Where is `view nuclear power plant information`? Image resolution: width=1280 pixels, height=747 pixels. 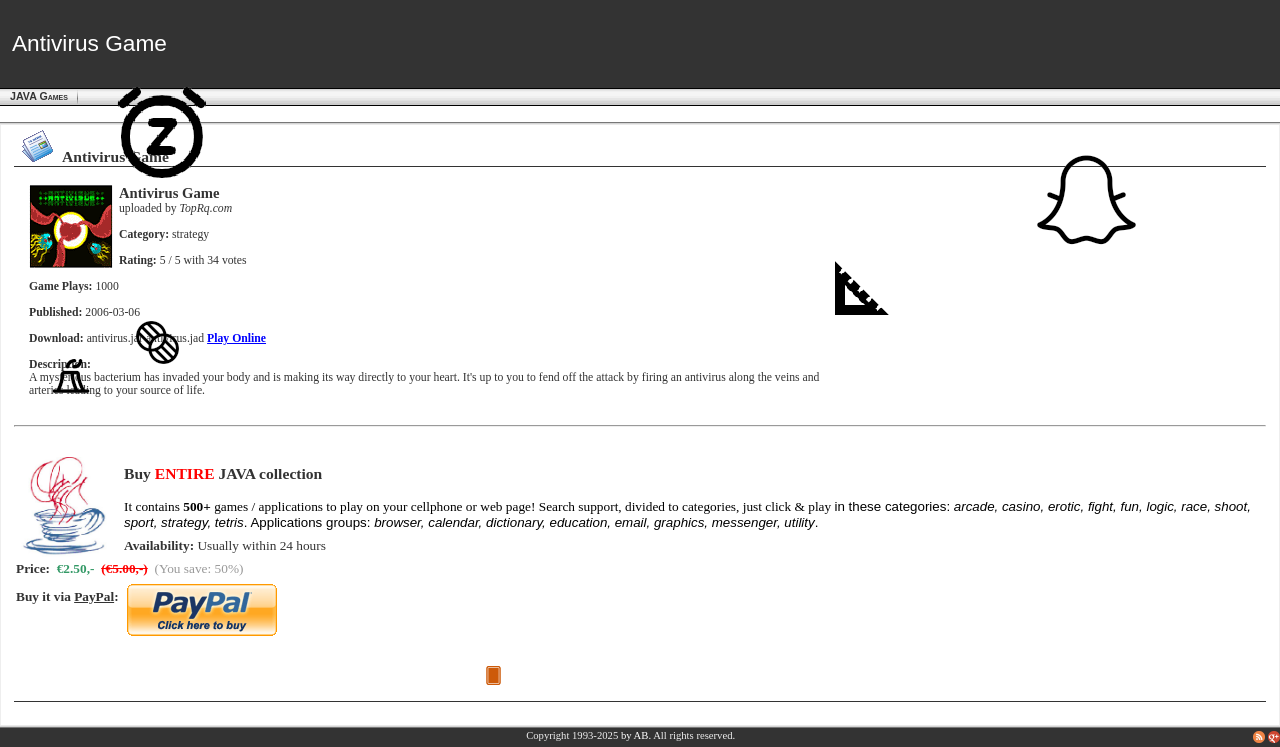 view nuclear power plant information is located at coordinates (71, 378).